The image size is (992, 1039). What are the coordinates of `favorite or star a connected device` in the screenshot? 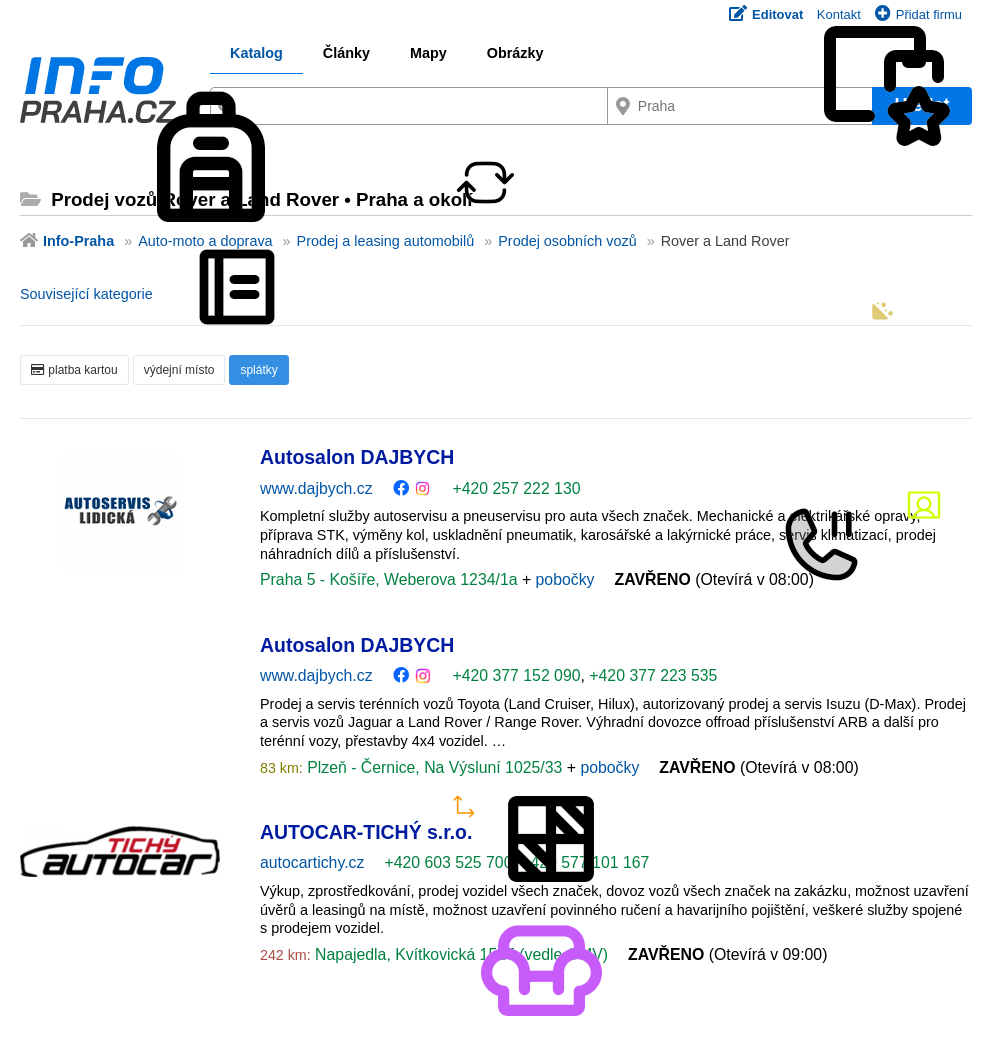 It's located at (884, 80).